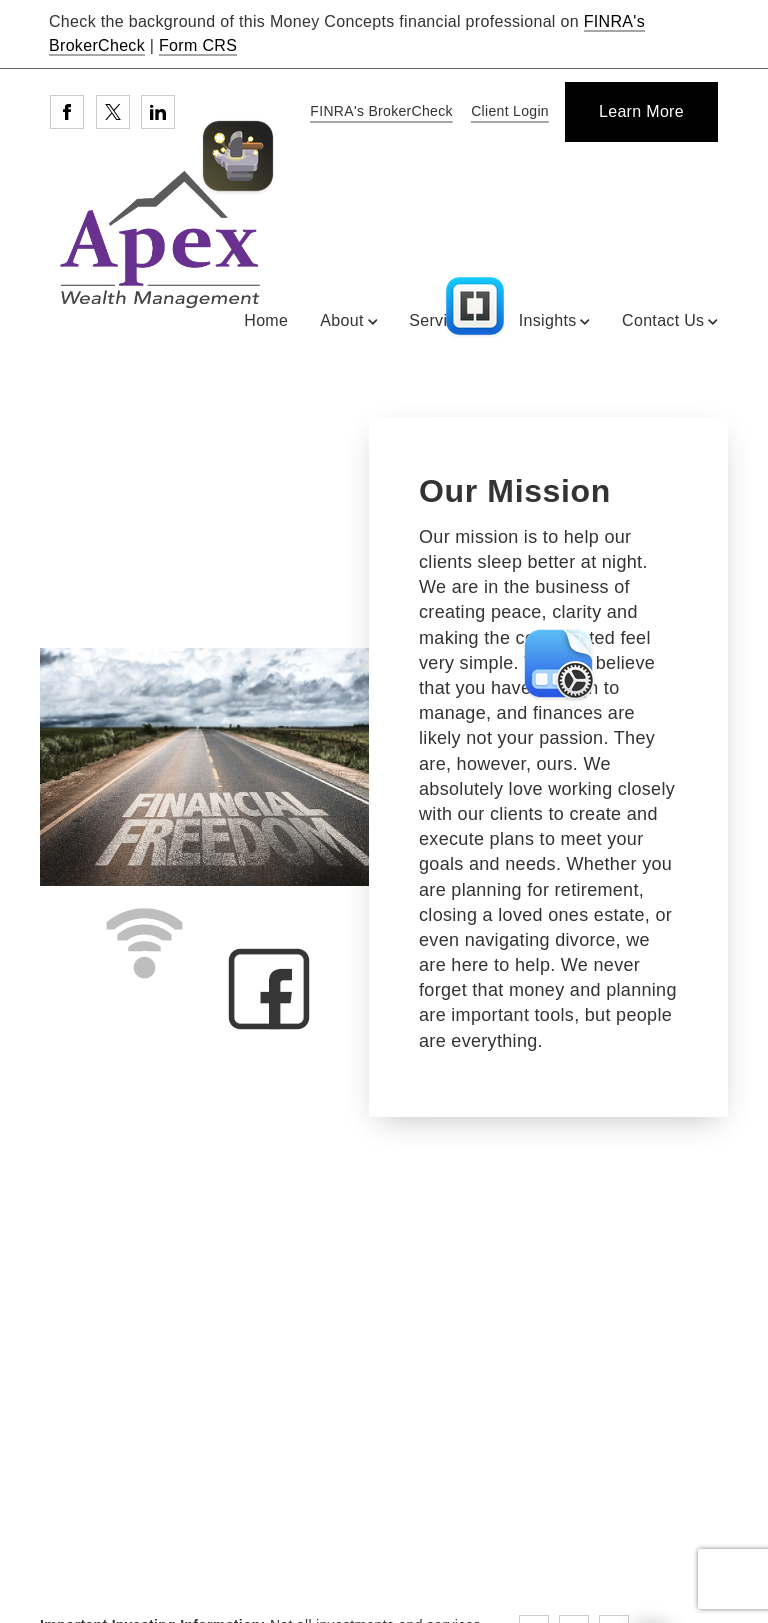 This screenshot has width=768, height=1623. I want to click on connect your Facebook account, so click(269, 989).